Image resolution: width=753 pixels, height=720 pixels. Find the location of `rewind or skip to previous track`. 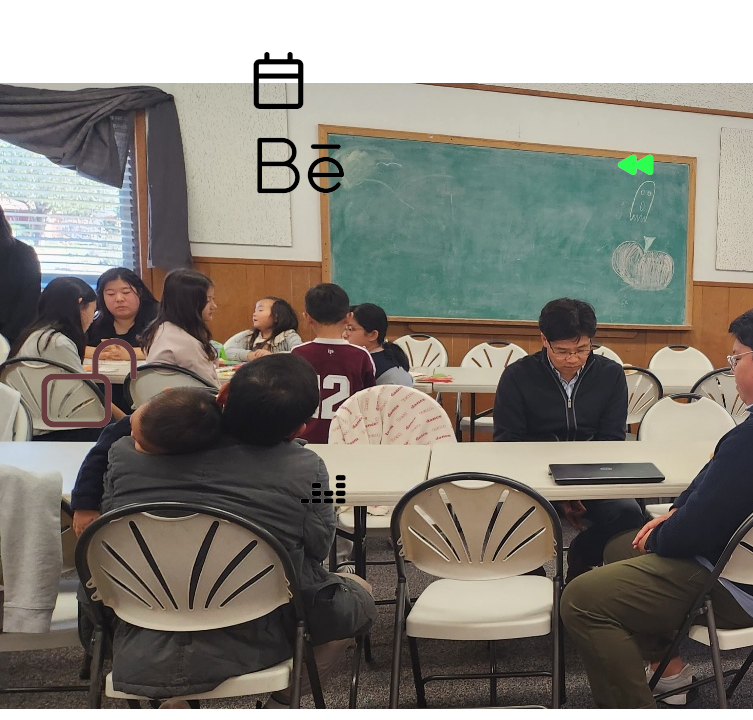

rewind or skip to previous track is located at coordinates (636, 163).